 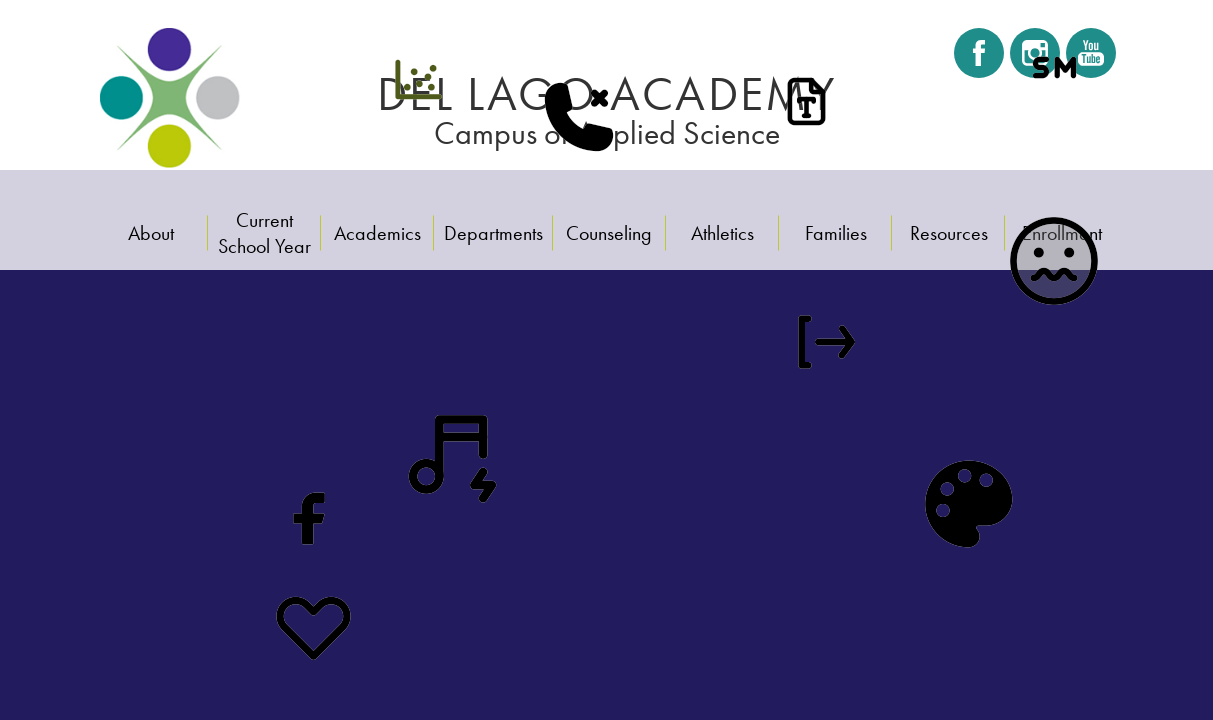 I want to click on quick download or flash access to music, so click(x=452, y=454).